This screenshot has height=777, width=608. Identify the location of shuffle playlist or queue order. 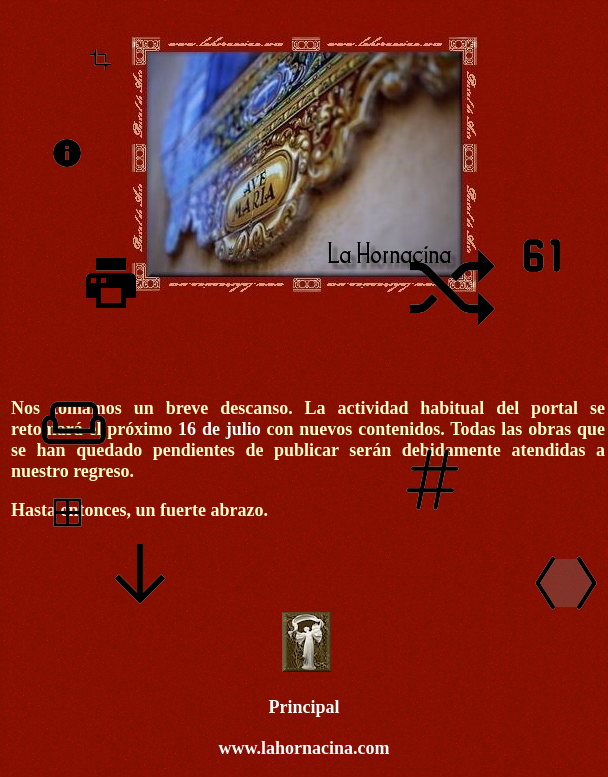
(452, 287).